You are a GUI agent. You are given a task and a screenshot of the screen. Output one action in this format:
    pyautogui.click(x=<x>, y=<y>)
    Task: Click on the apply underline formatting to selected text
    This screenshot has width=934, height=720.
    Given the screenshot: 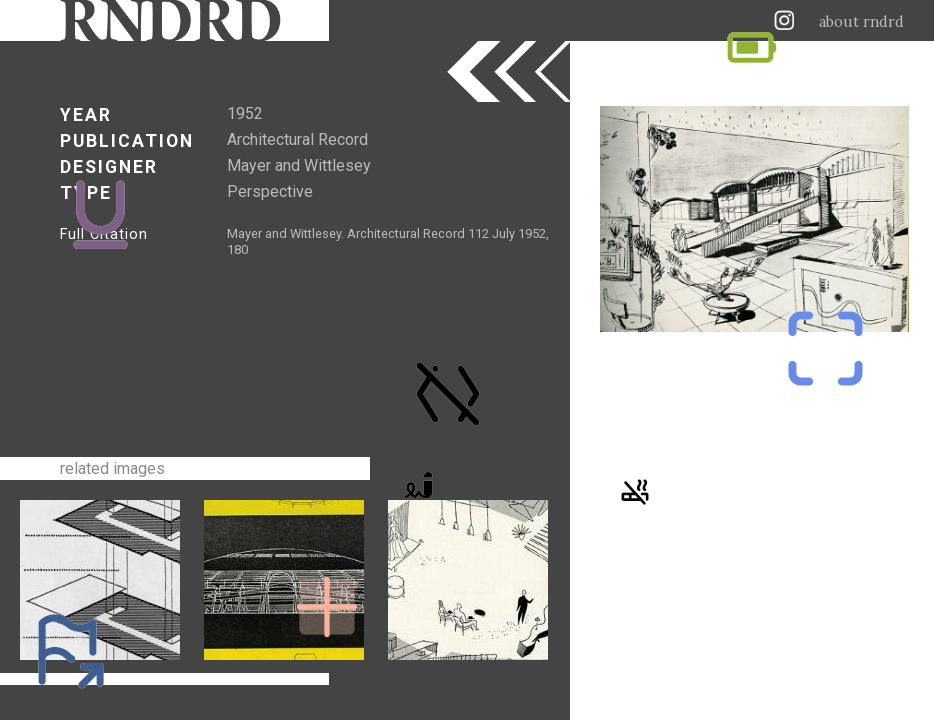 What is the action you would take?
    pyautogui.click(x=100, y=210)
    